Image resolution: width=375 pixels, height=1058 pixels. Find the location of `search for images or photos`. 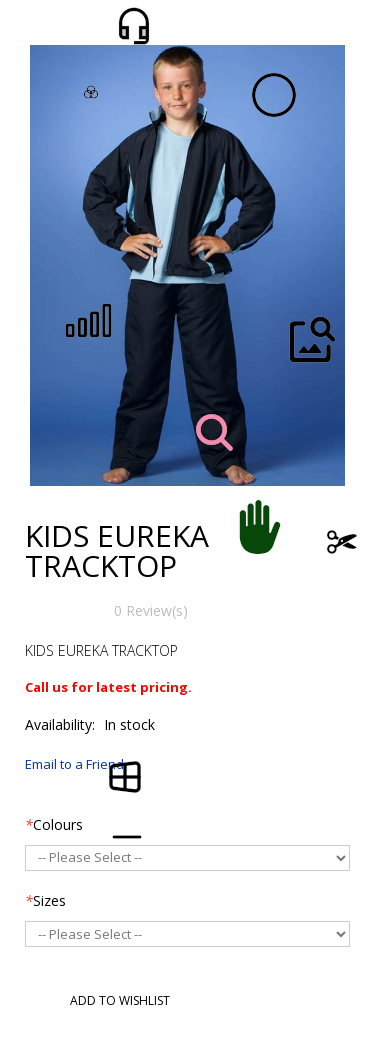

search for images or photos is located at coordinates (312, 339).